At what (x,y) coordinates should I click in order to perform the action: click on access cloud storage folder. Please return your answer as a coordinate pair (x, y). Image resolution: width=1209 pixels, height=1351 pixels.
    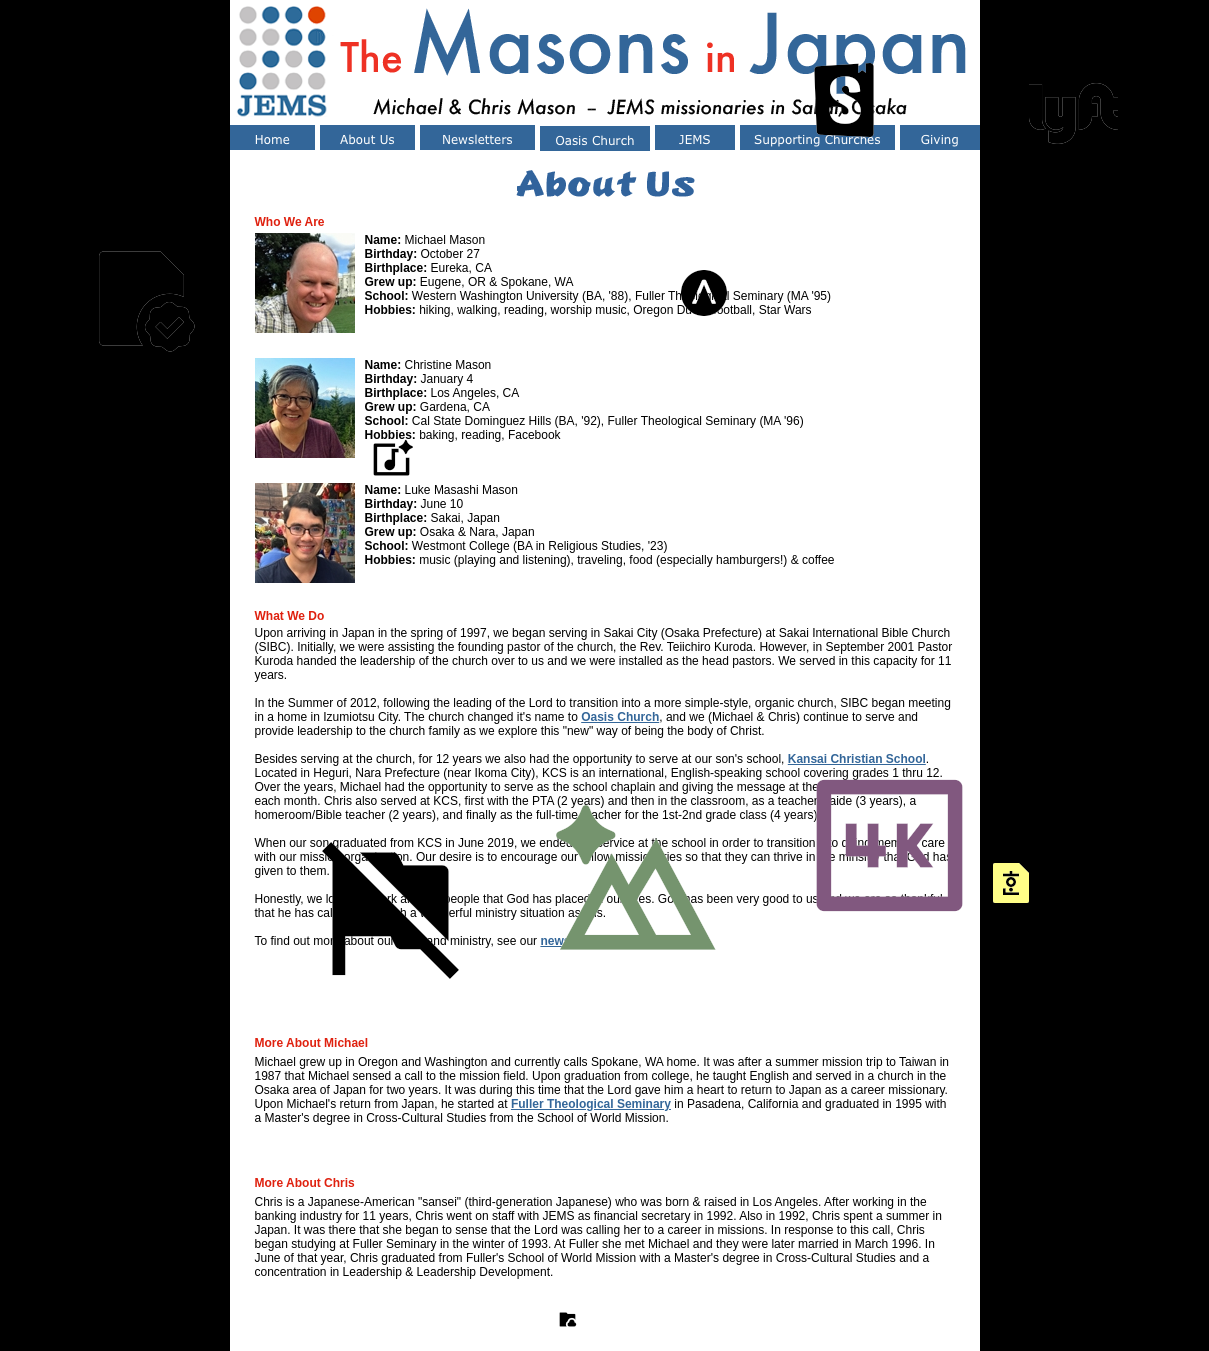
    Looking at the image, I should click on (567, 1319).